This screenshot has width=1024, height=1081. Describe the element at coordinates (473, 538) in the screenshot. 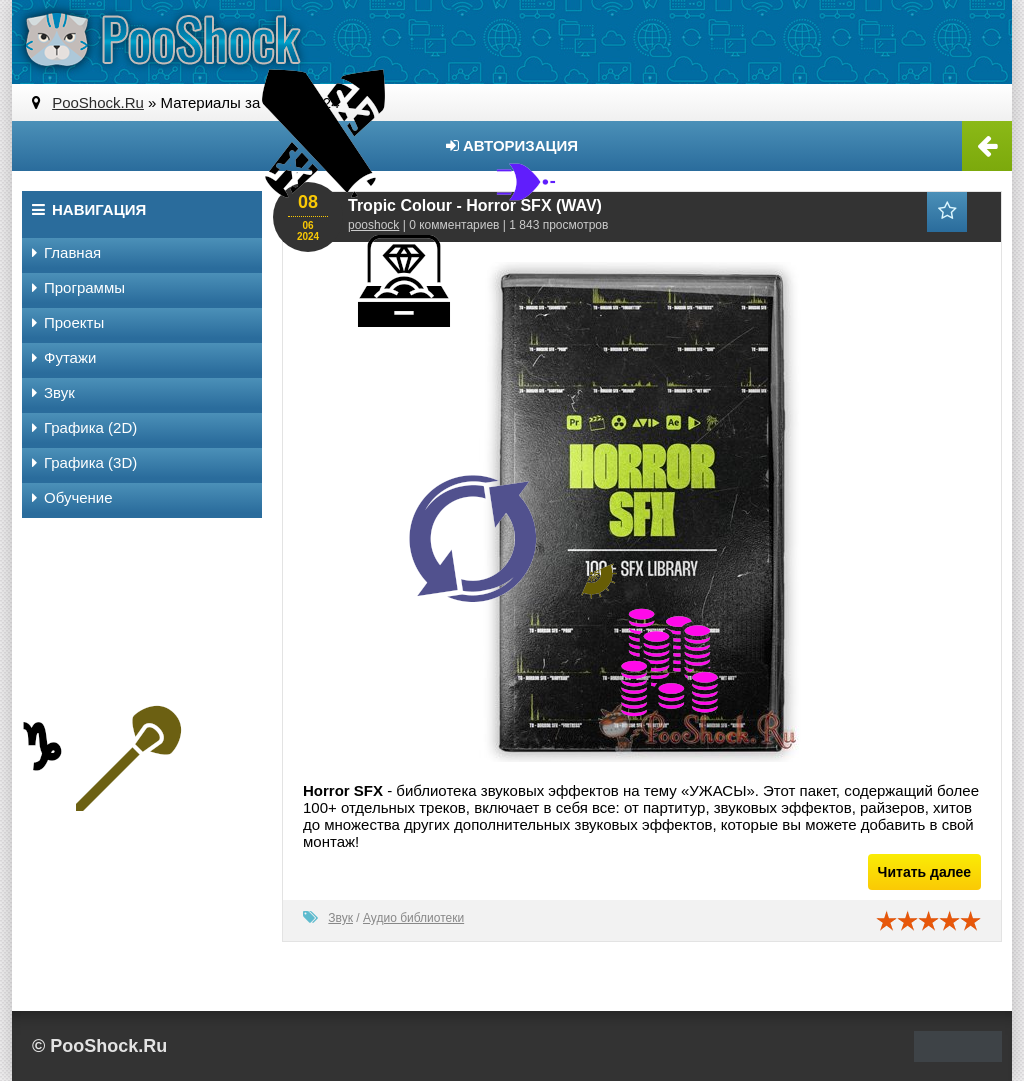

I see `refresh or reload content` at that location.